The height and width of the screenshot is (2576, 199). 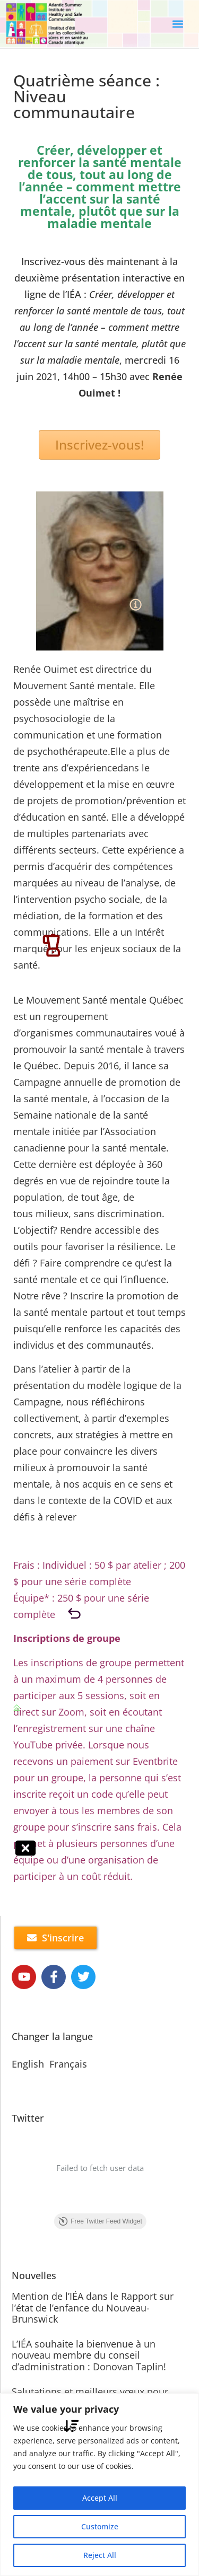 What do you see at coordinates (136, 605) in the screenshot?
I see `view more information or details` at bounding box center [136, 605].